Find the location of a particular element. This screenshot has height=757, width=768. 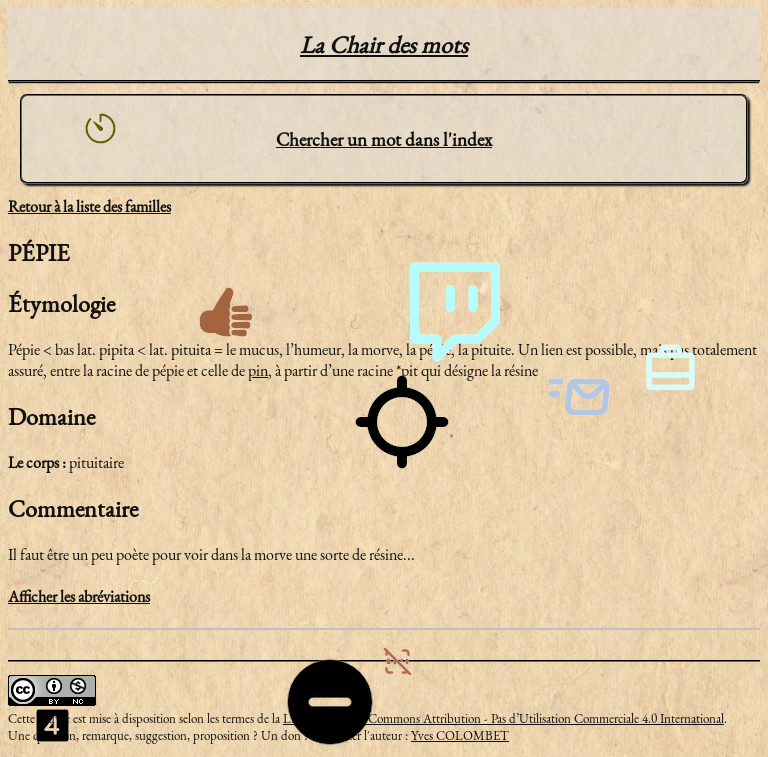

set a countdown timer is located at coordinates (100, 128).